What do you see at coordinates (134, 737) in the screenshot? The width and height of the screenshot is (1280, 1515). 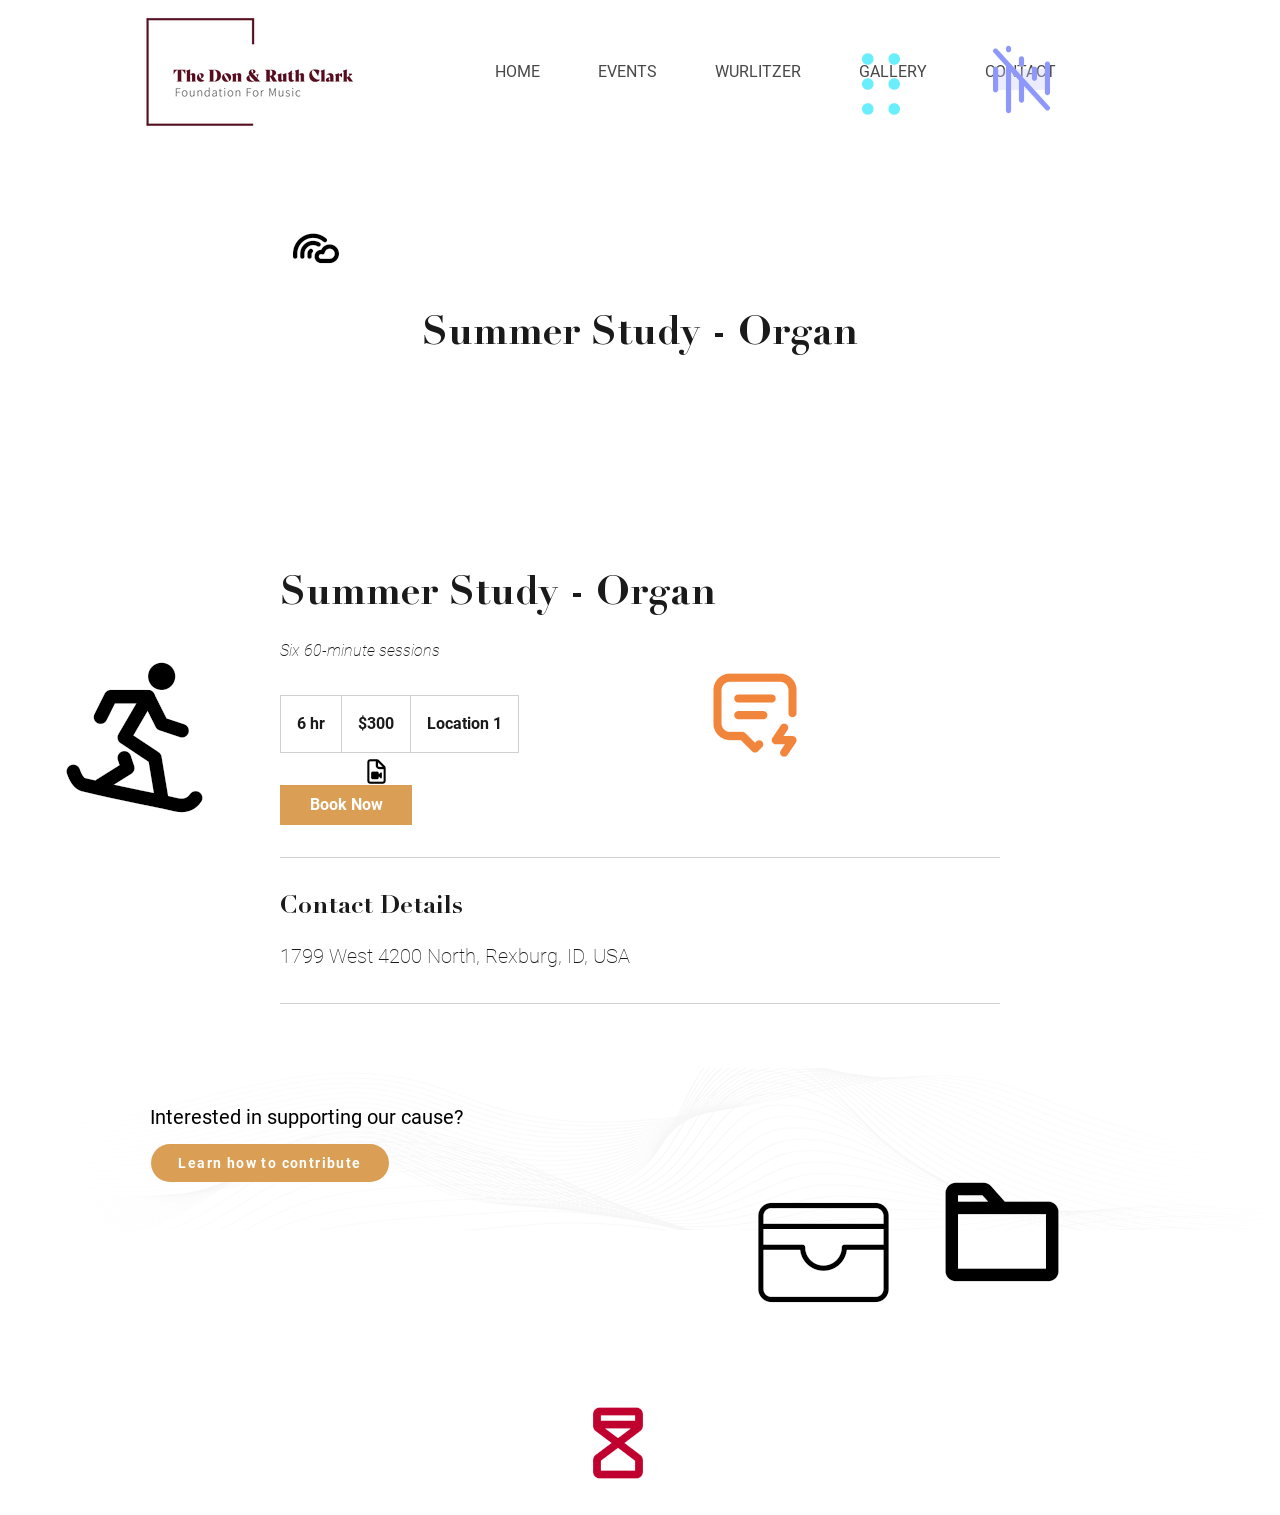 I see `access snowboarding or winter sports content` at bounding box center [134, 737].